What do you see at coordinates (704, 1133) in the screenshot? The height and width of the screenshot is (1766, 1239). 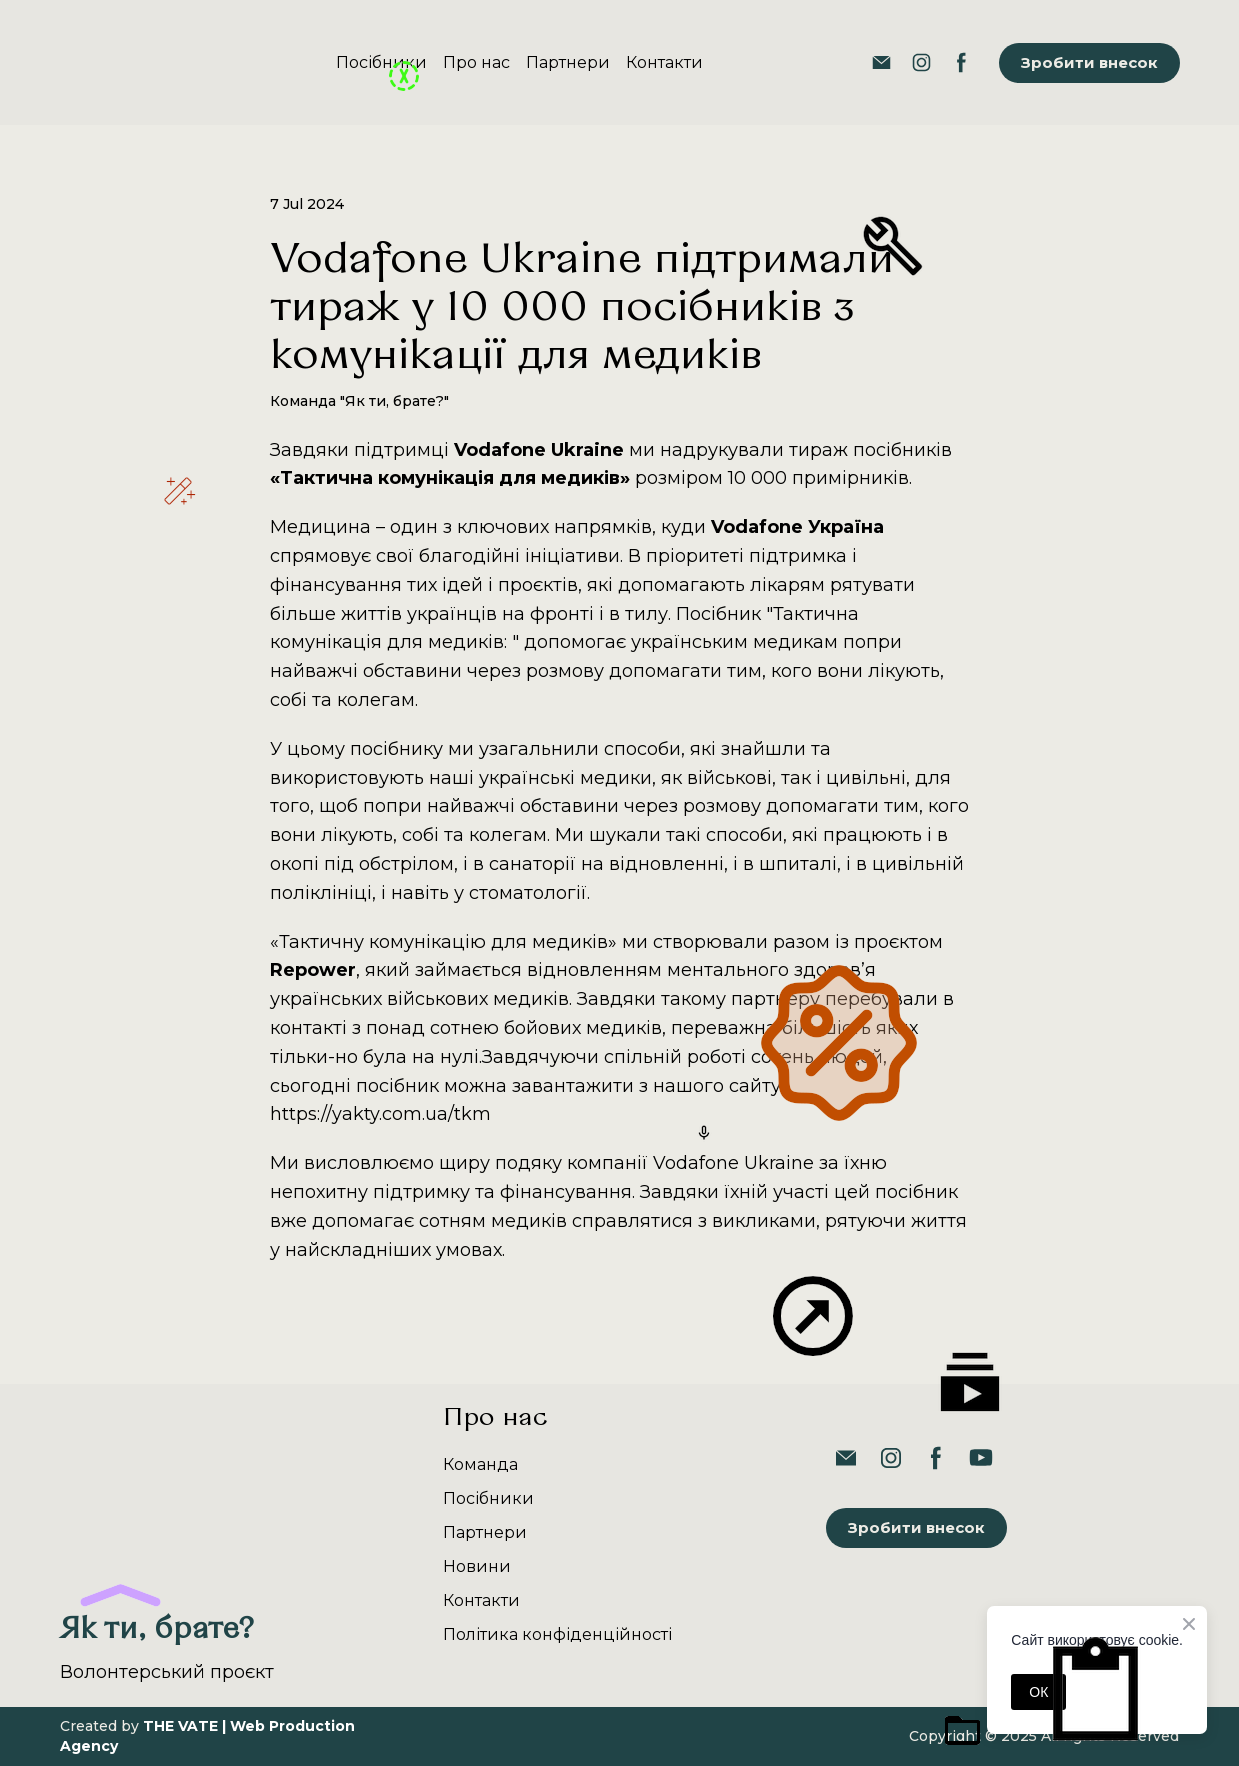 I see `tap to start voice recording` at bounding box center [704, 1133].